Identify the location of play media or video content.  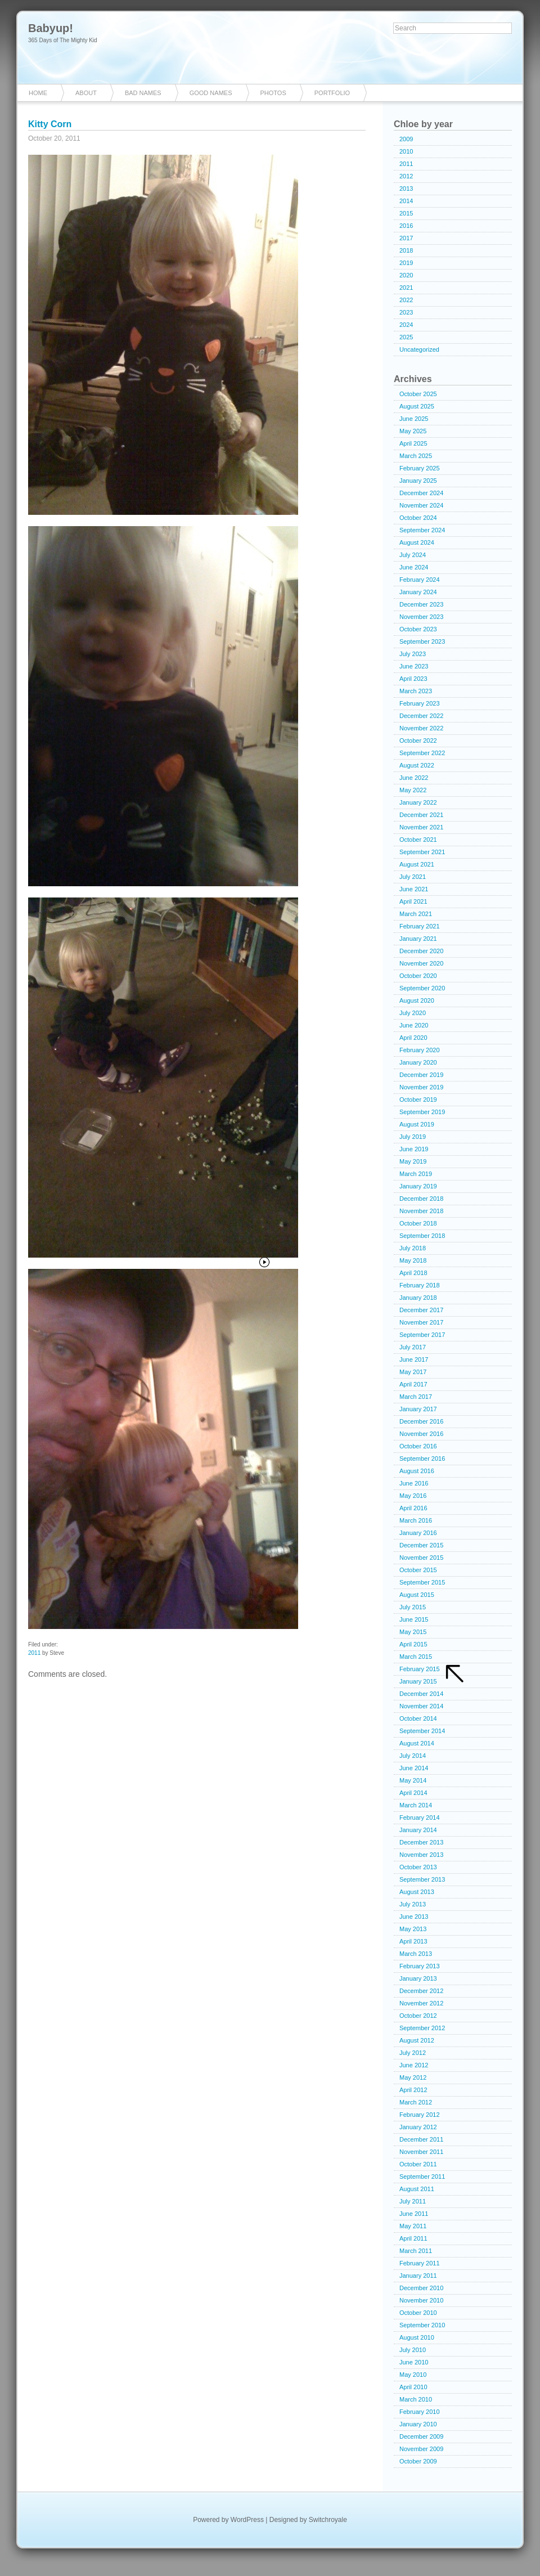
(264, 1262).